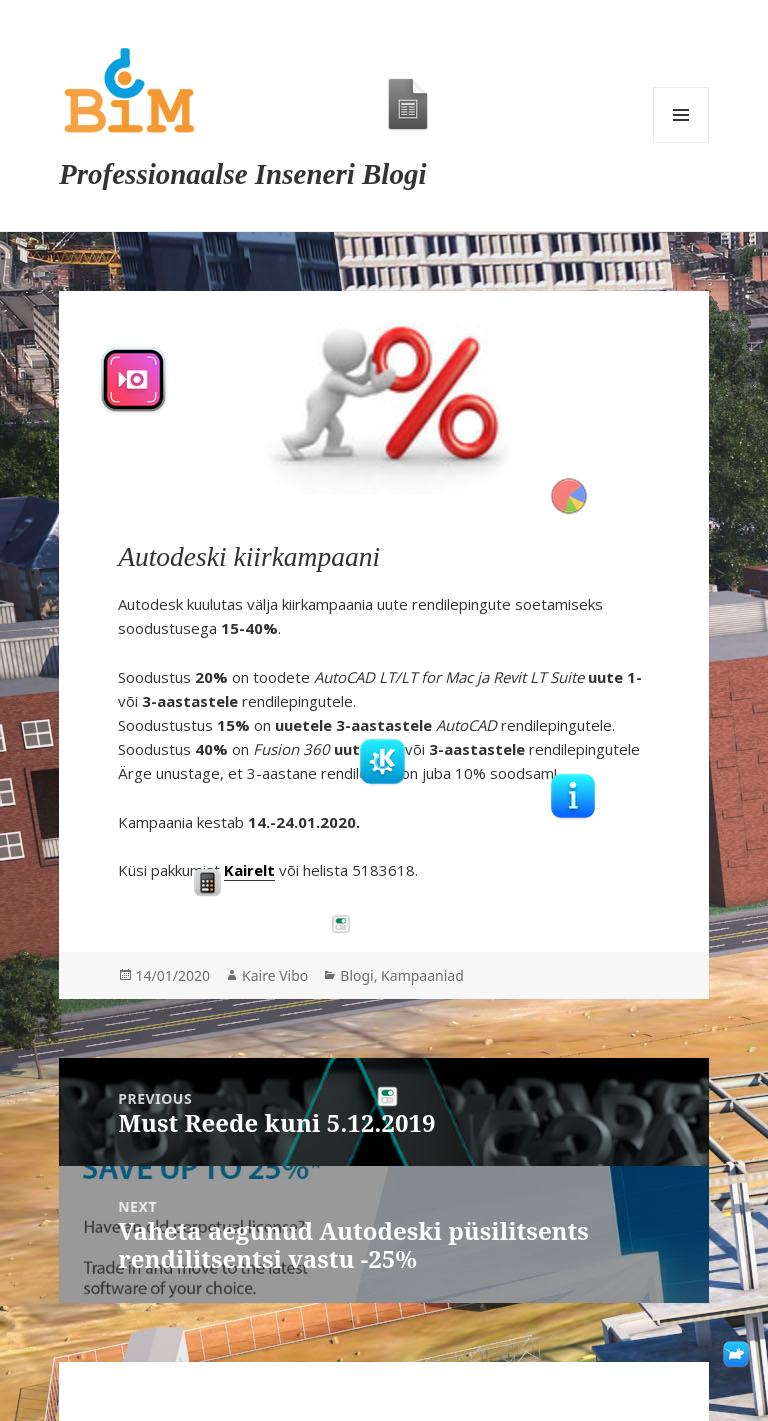  What do you see at coordinates (133, 379) in the screenshot?
I see `open kooha screen recorder` at bounding box center [133, 379].